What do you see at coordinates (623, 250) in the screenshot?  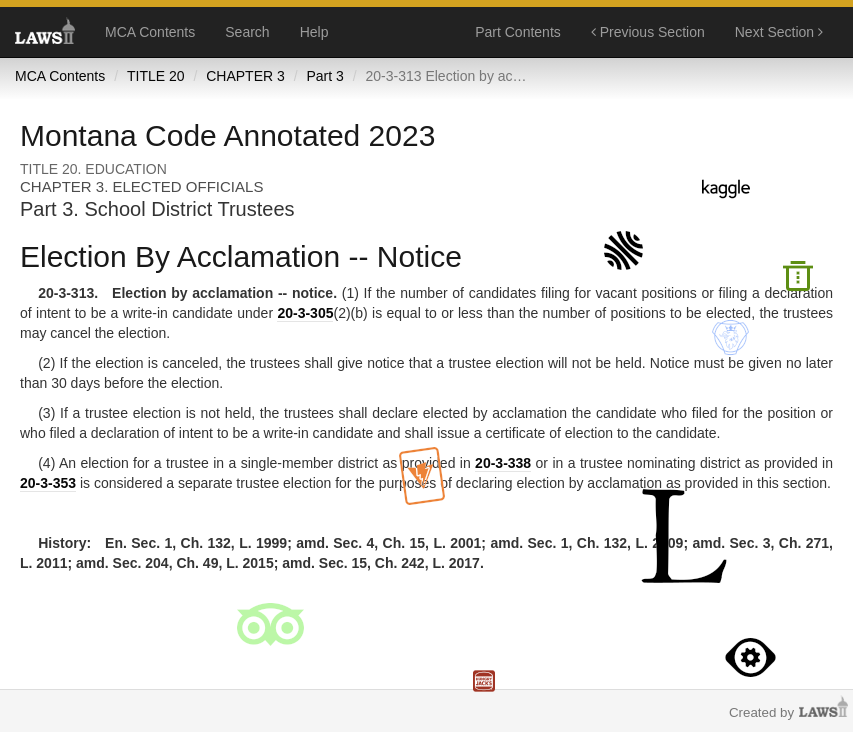 I see `HAL company or brand logo` at bounding box center [623, 250].